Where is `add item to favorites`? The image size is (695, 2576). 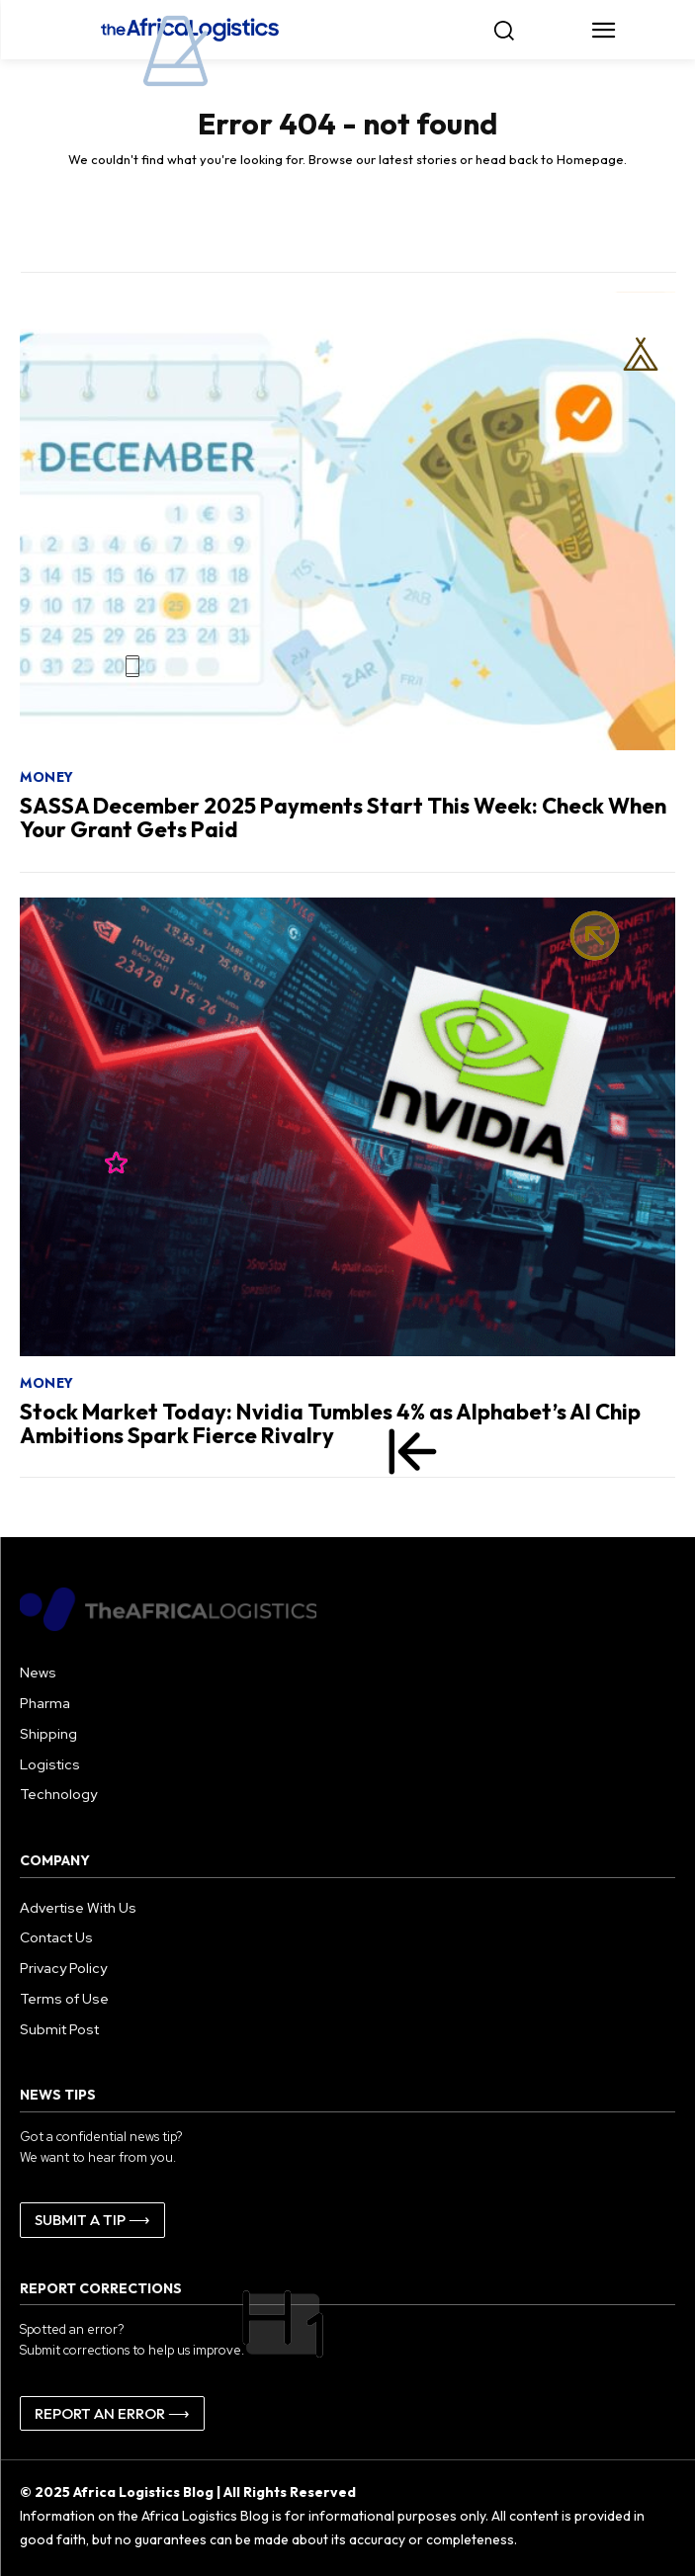 add item to favorites is located at coordinates (116, 1162).